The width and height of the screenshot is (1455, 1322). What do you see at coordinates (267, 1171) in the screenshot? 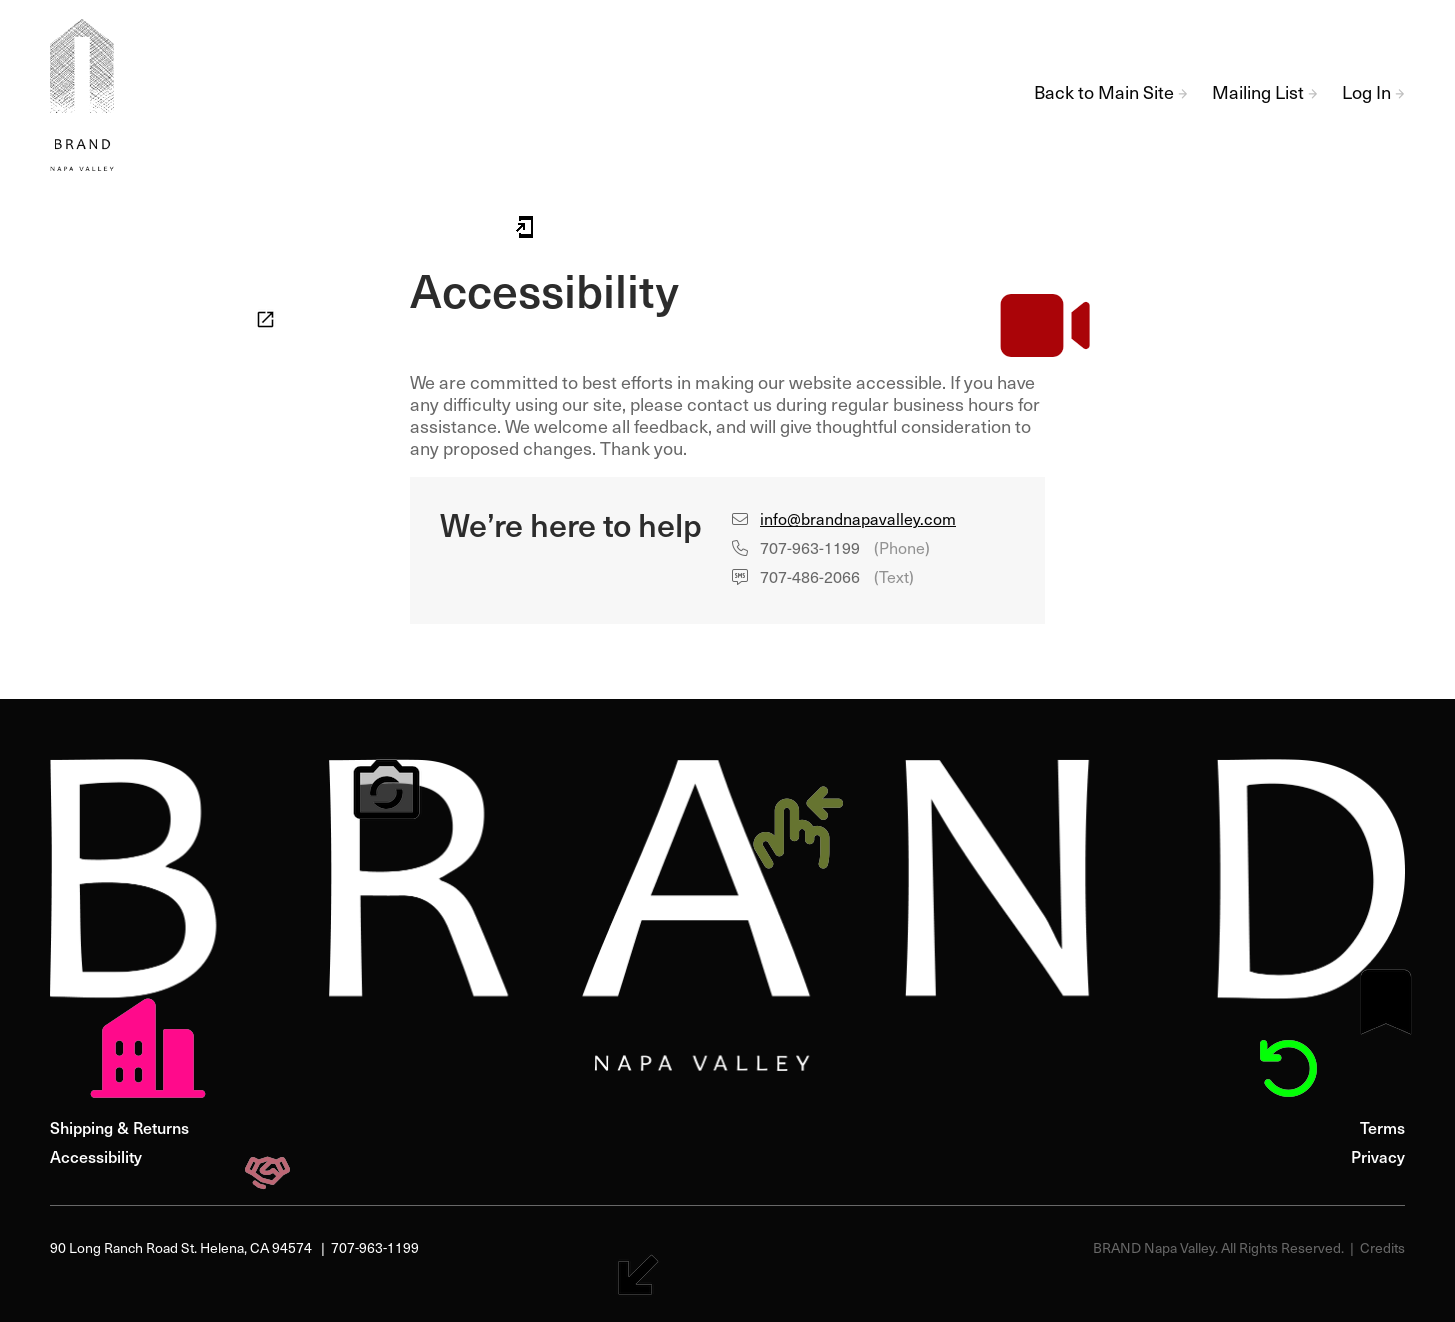
I see `indicates a partnership or collaboration` at bounding box center [267, 1171].